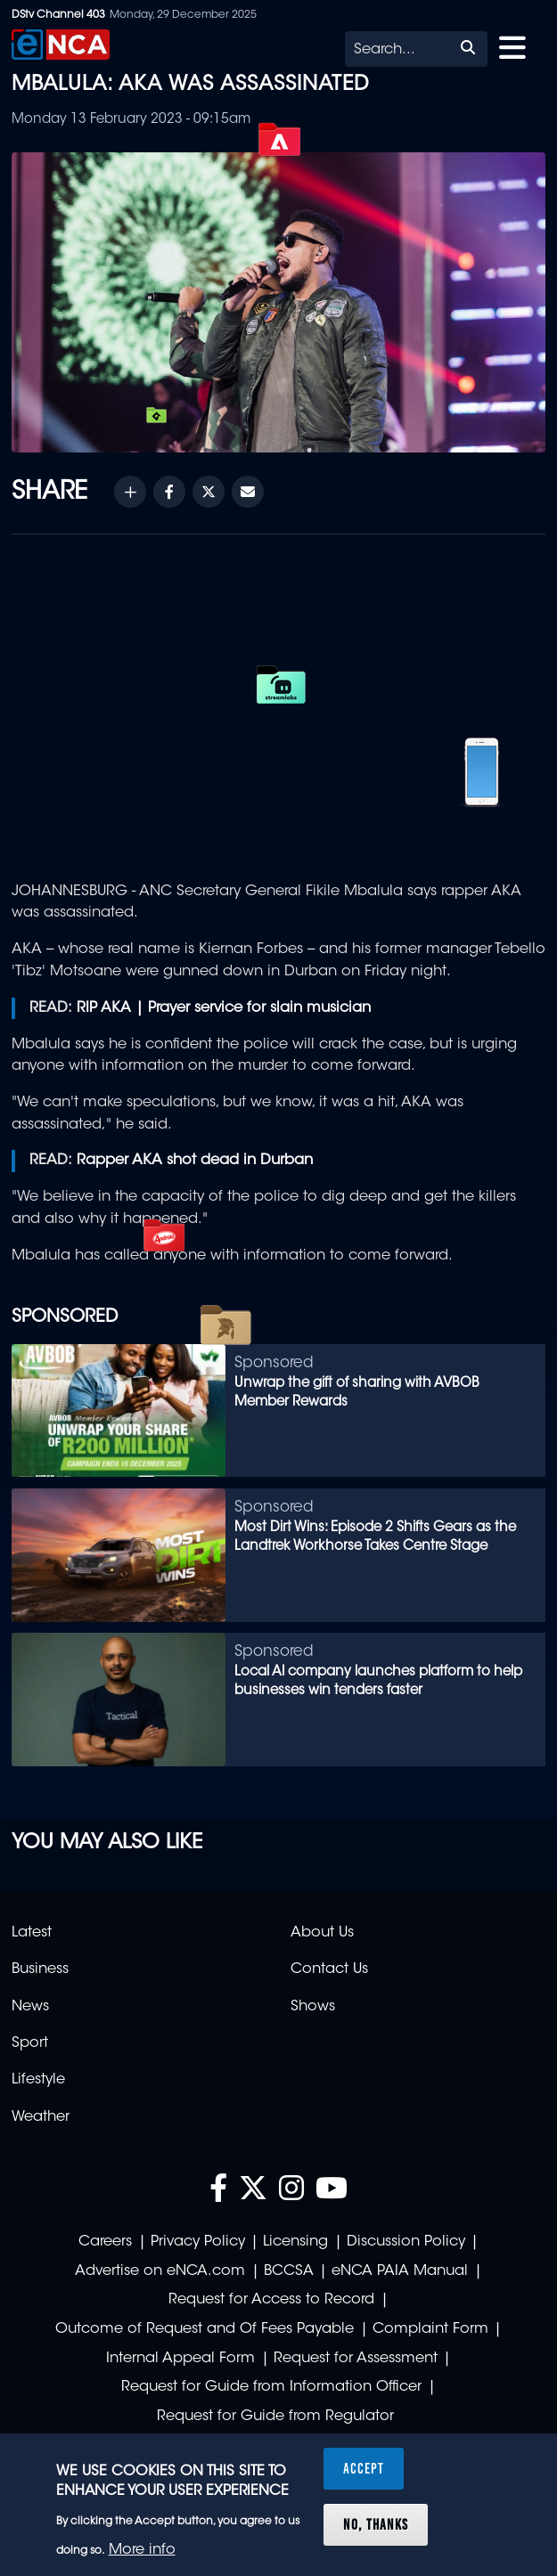 Image resolution: width=557 pixels, height=2576 pixels. What do you see at coordinates (279, 140) in the screenshot?
I see `open adobe application files folder` at bounding box center [279, 140].